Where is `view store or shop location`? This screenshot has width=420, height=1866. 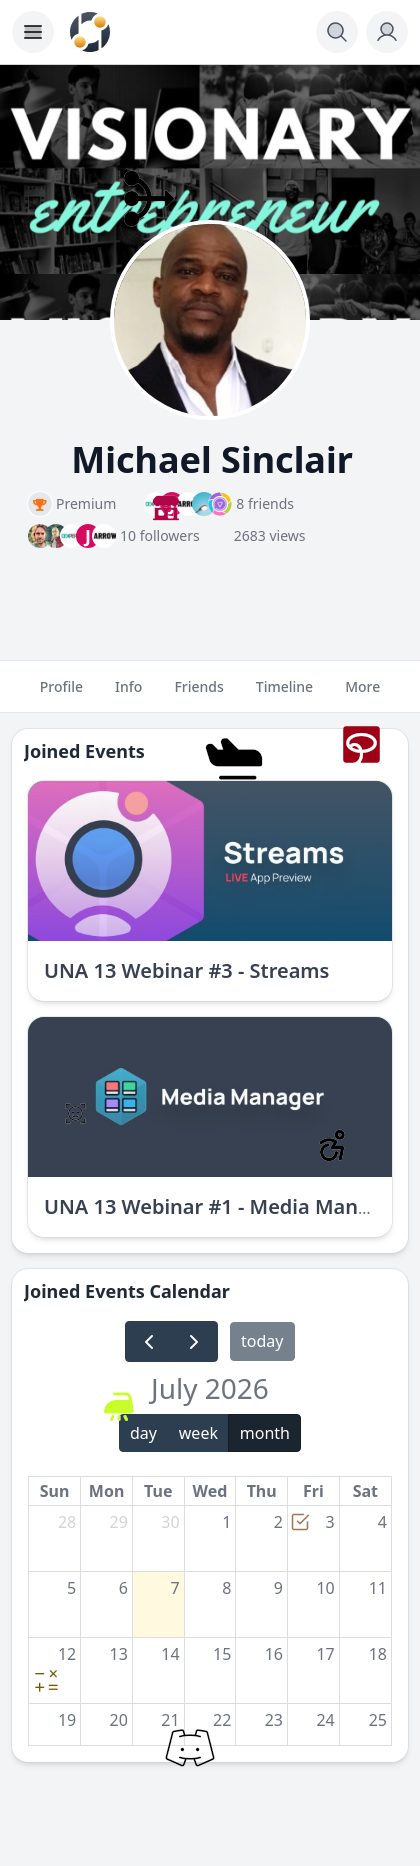
view store or shop location is located at coordinates (166, 508).